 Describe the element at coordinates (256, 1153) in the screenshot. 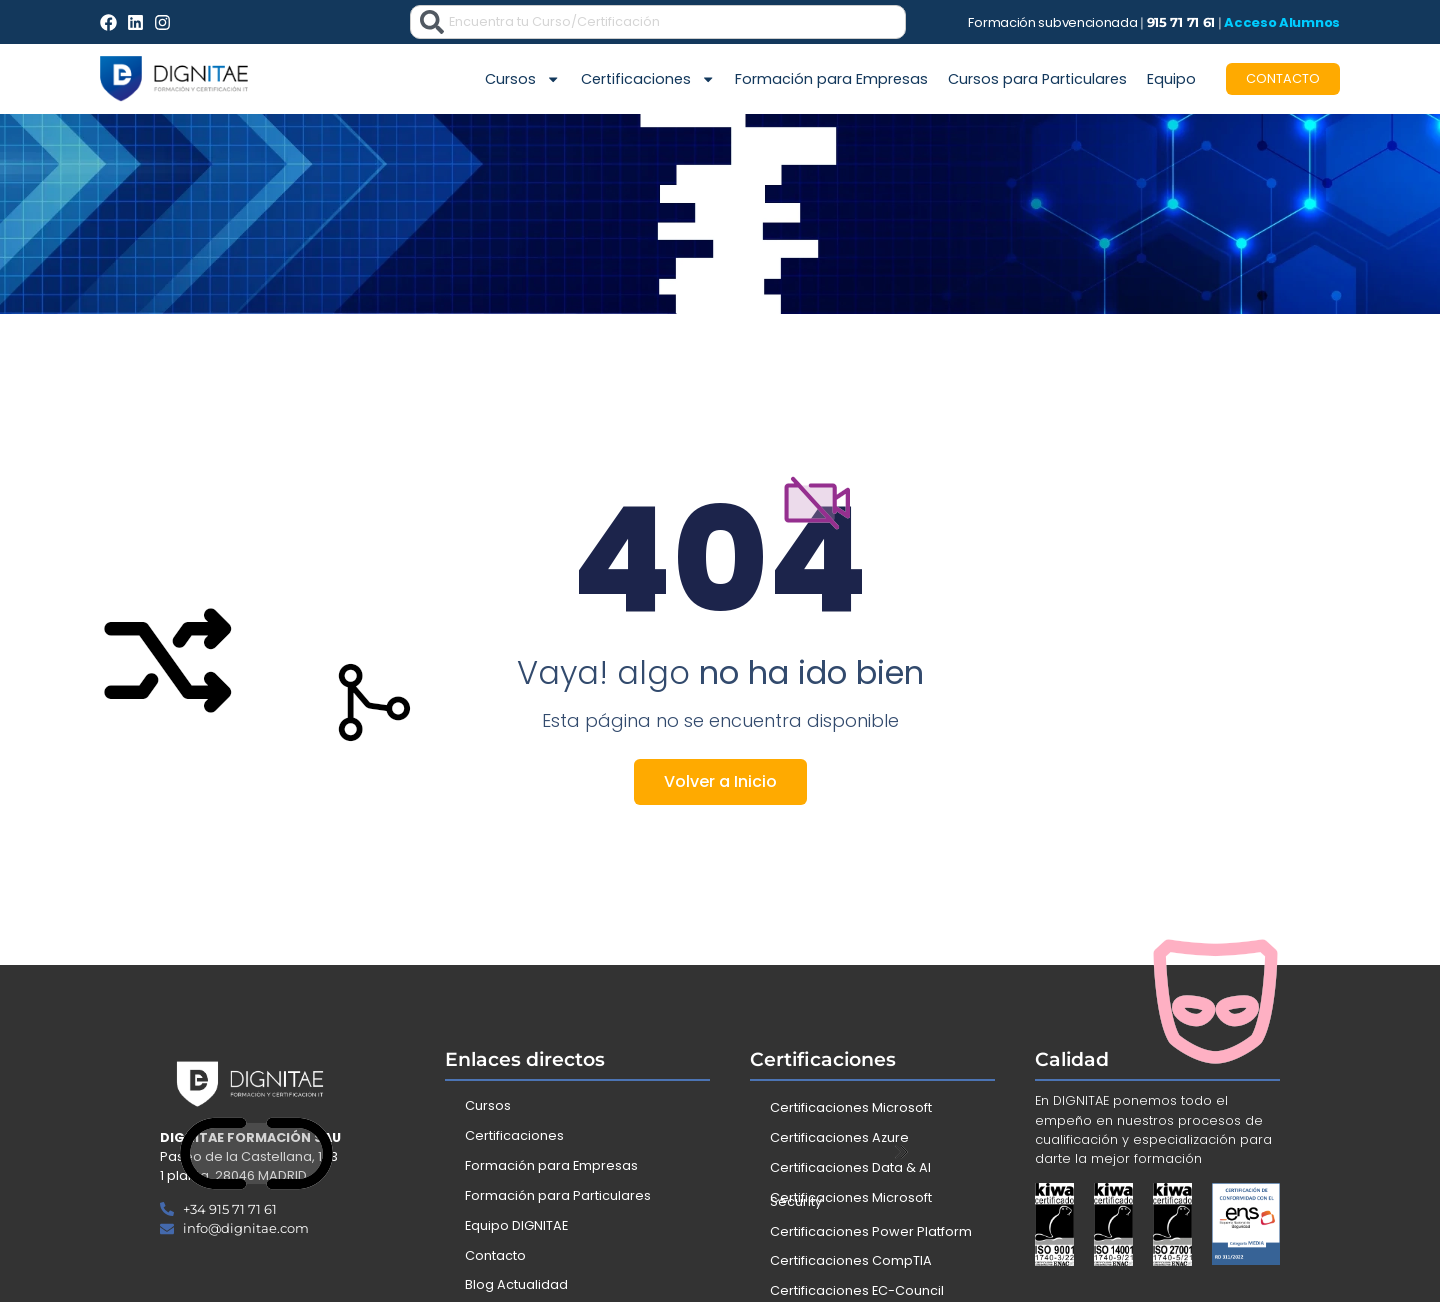

I see `unlink or disconnect a shared resource` at that location.